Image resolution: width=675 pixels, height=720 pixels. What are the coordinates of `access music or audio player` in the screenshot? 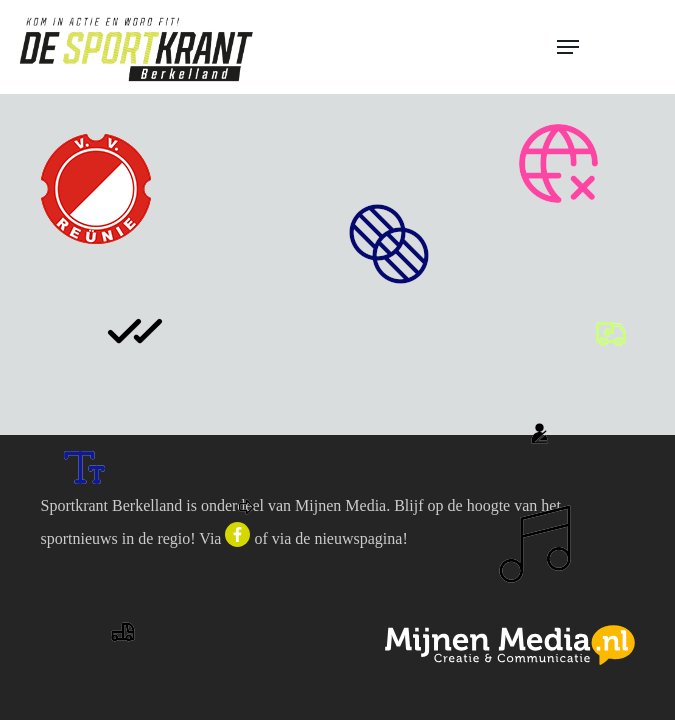 It's located at (539, 545).